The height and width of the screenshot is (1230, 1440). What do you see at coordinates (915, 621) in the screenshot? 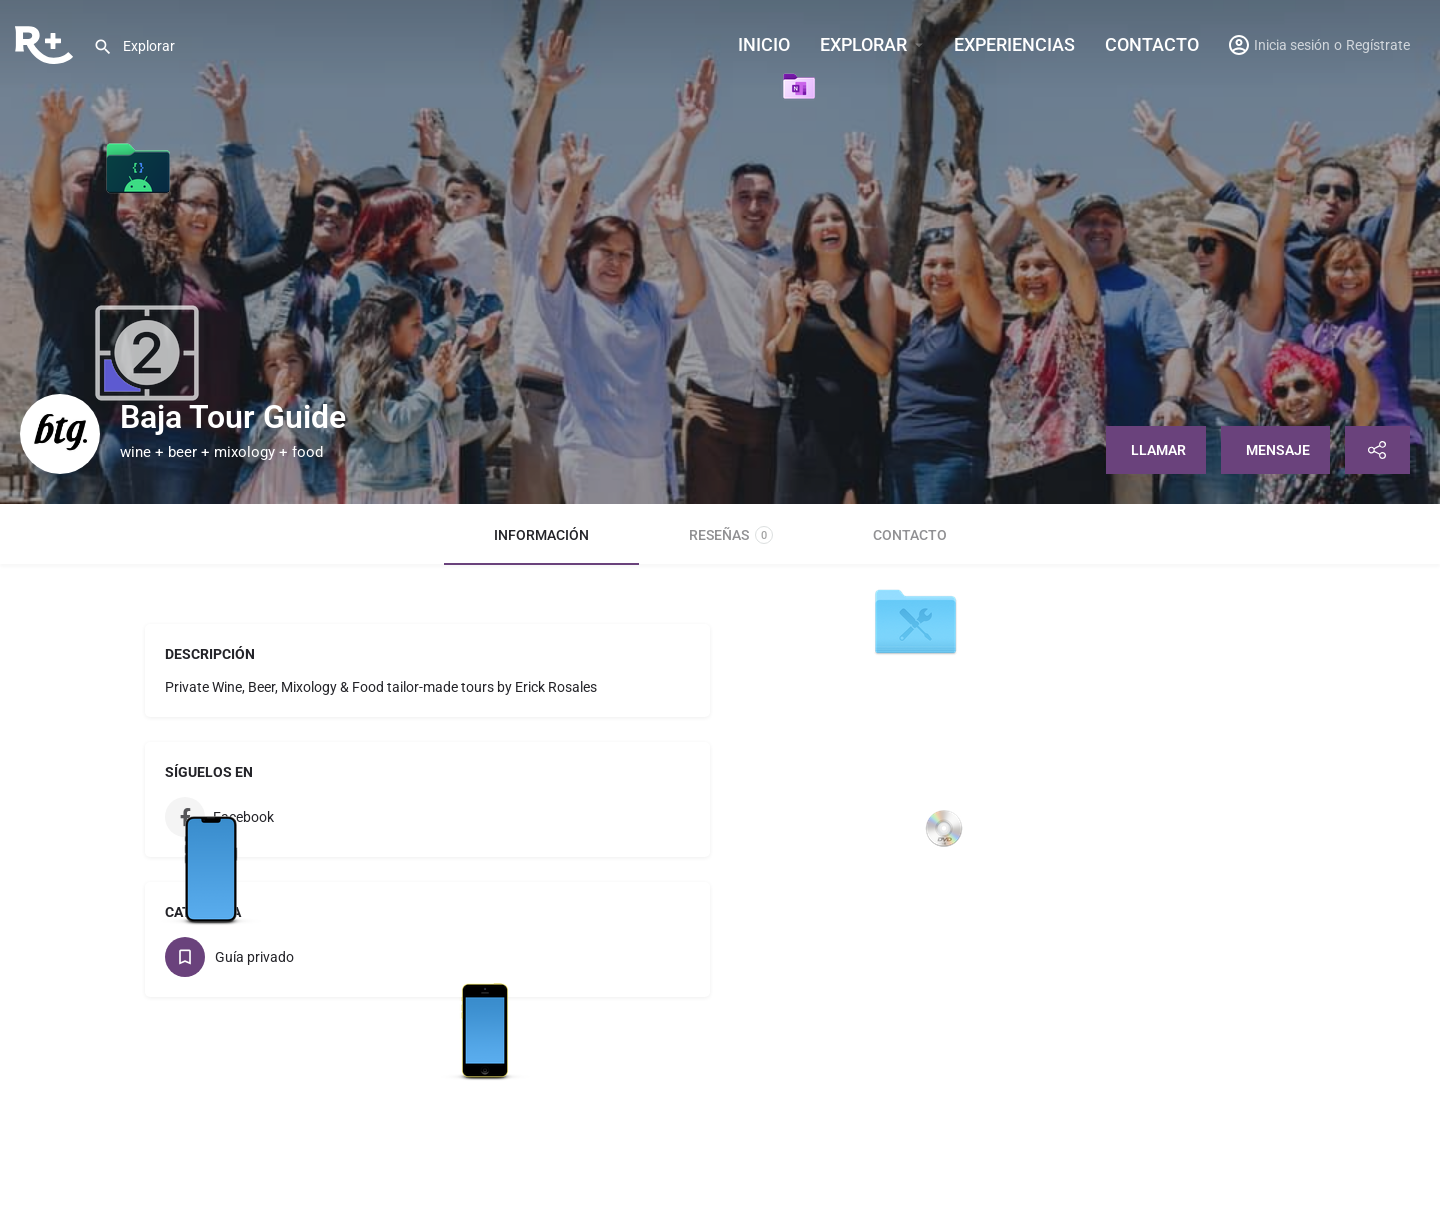
I see `open the utilities folder` at bounding box center [915, 621].